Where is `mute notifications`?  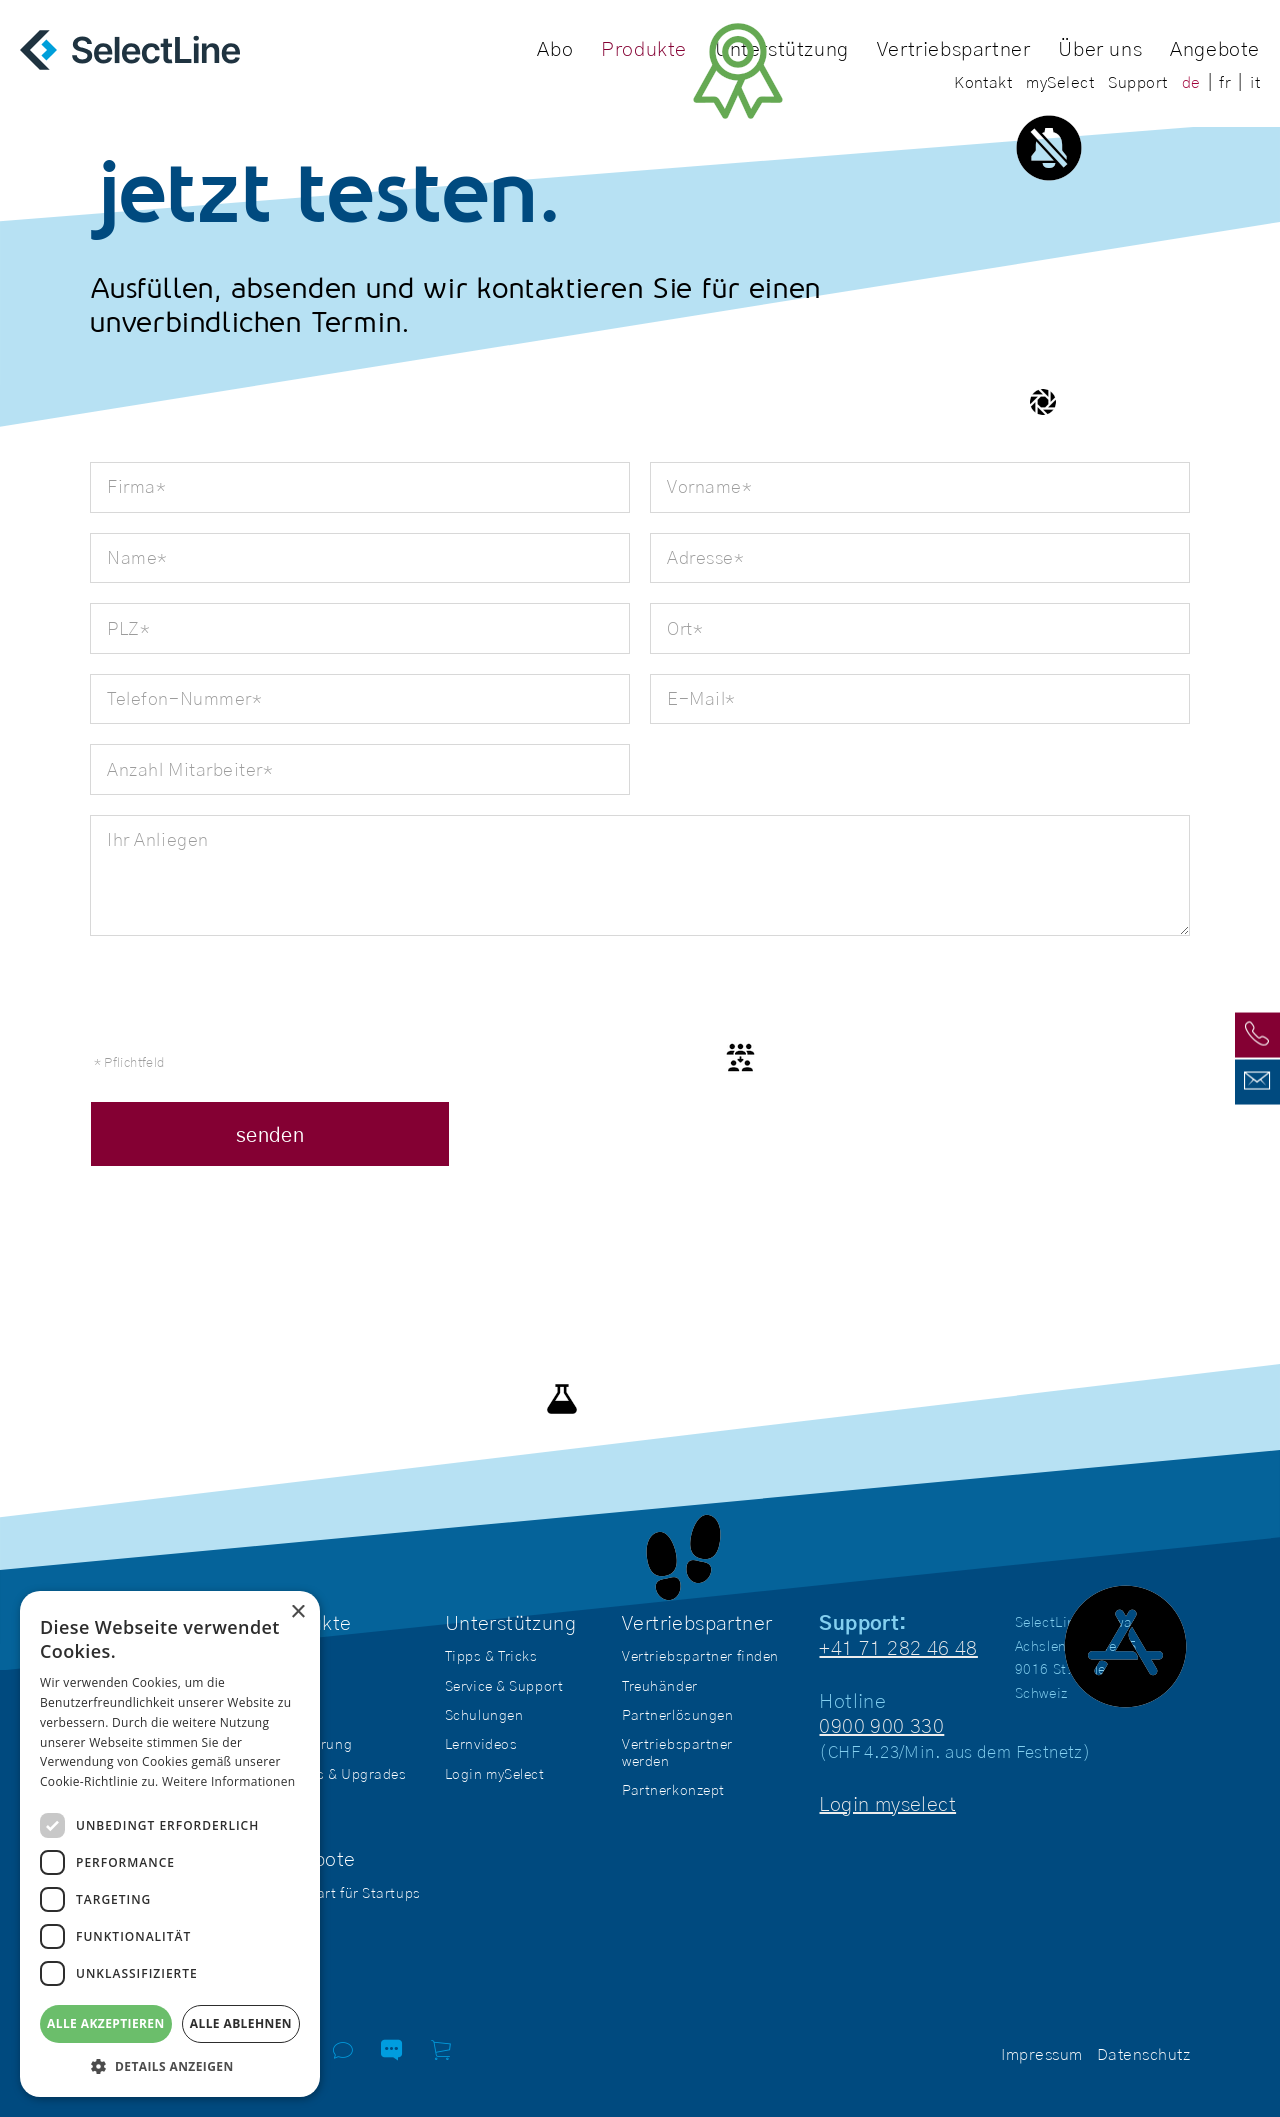
mute notifications is located at coordinates (1049, 148).